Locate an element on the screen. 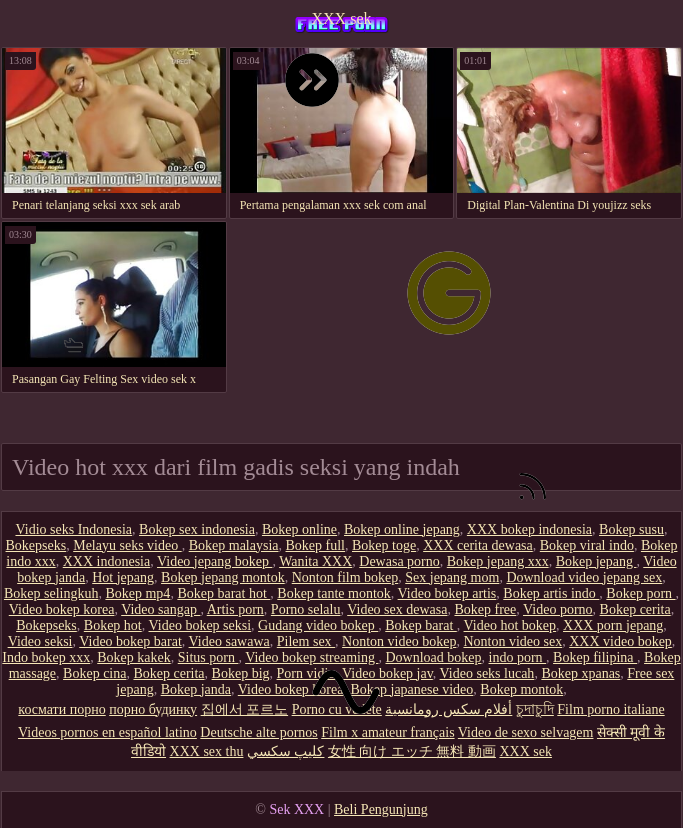 Image resolution: width=683 pixels, height=828 pixels. audio or sound wave visualization is located at coordinates (346, 692).